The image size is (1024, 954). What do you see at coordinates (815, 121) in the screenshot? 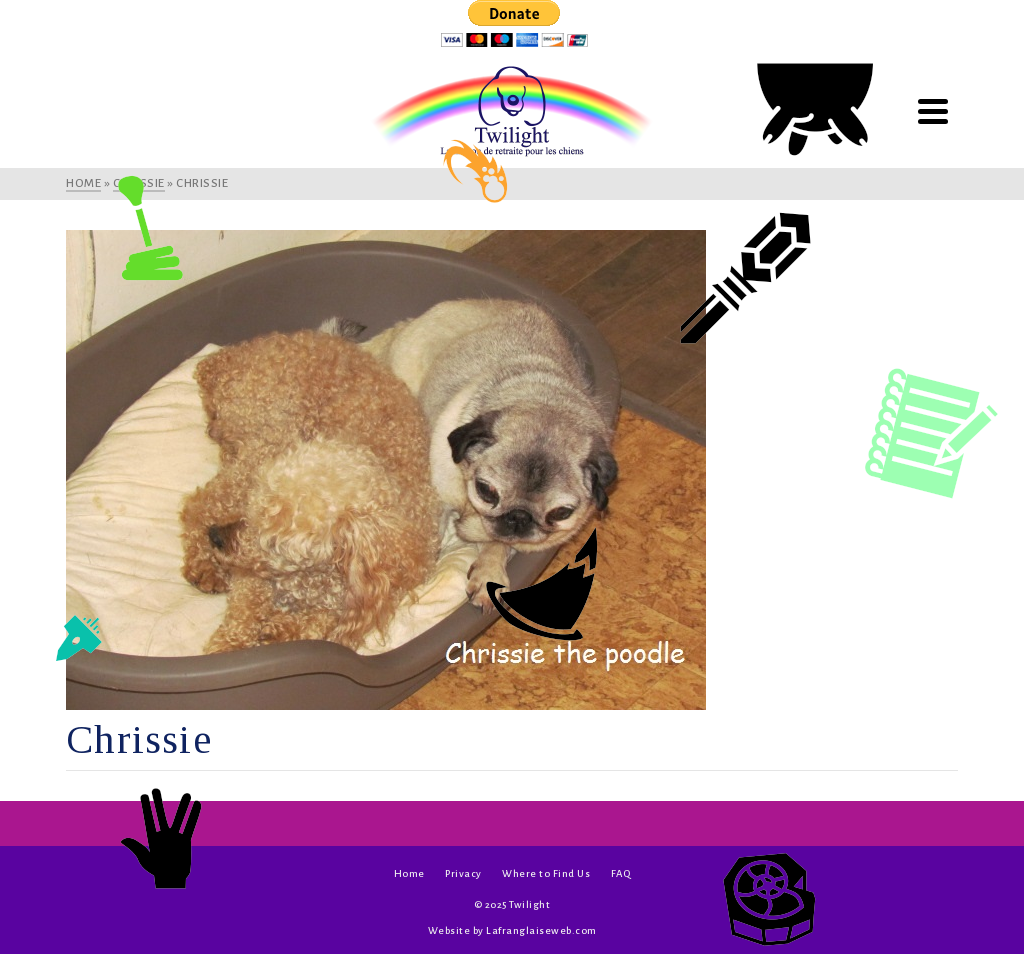
I see `indicates dairy or milk-related content` at bounding box center [815, 121].